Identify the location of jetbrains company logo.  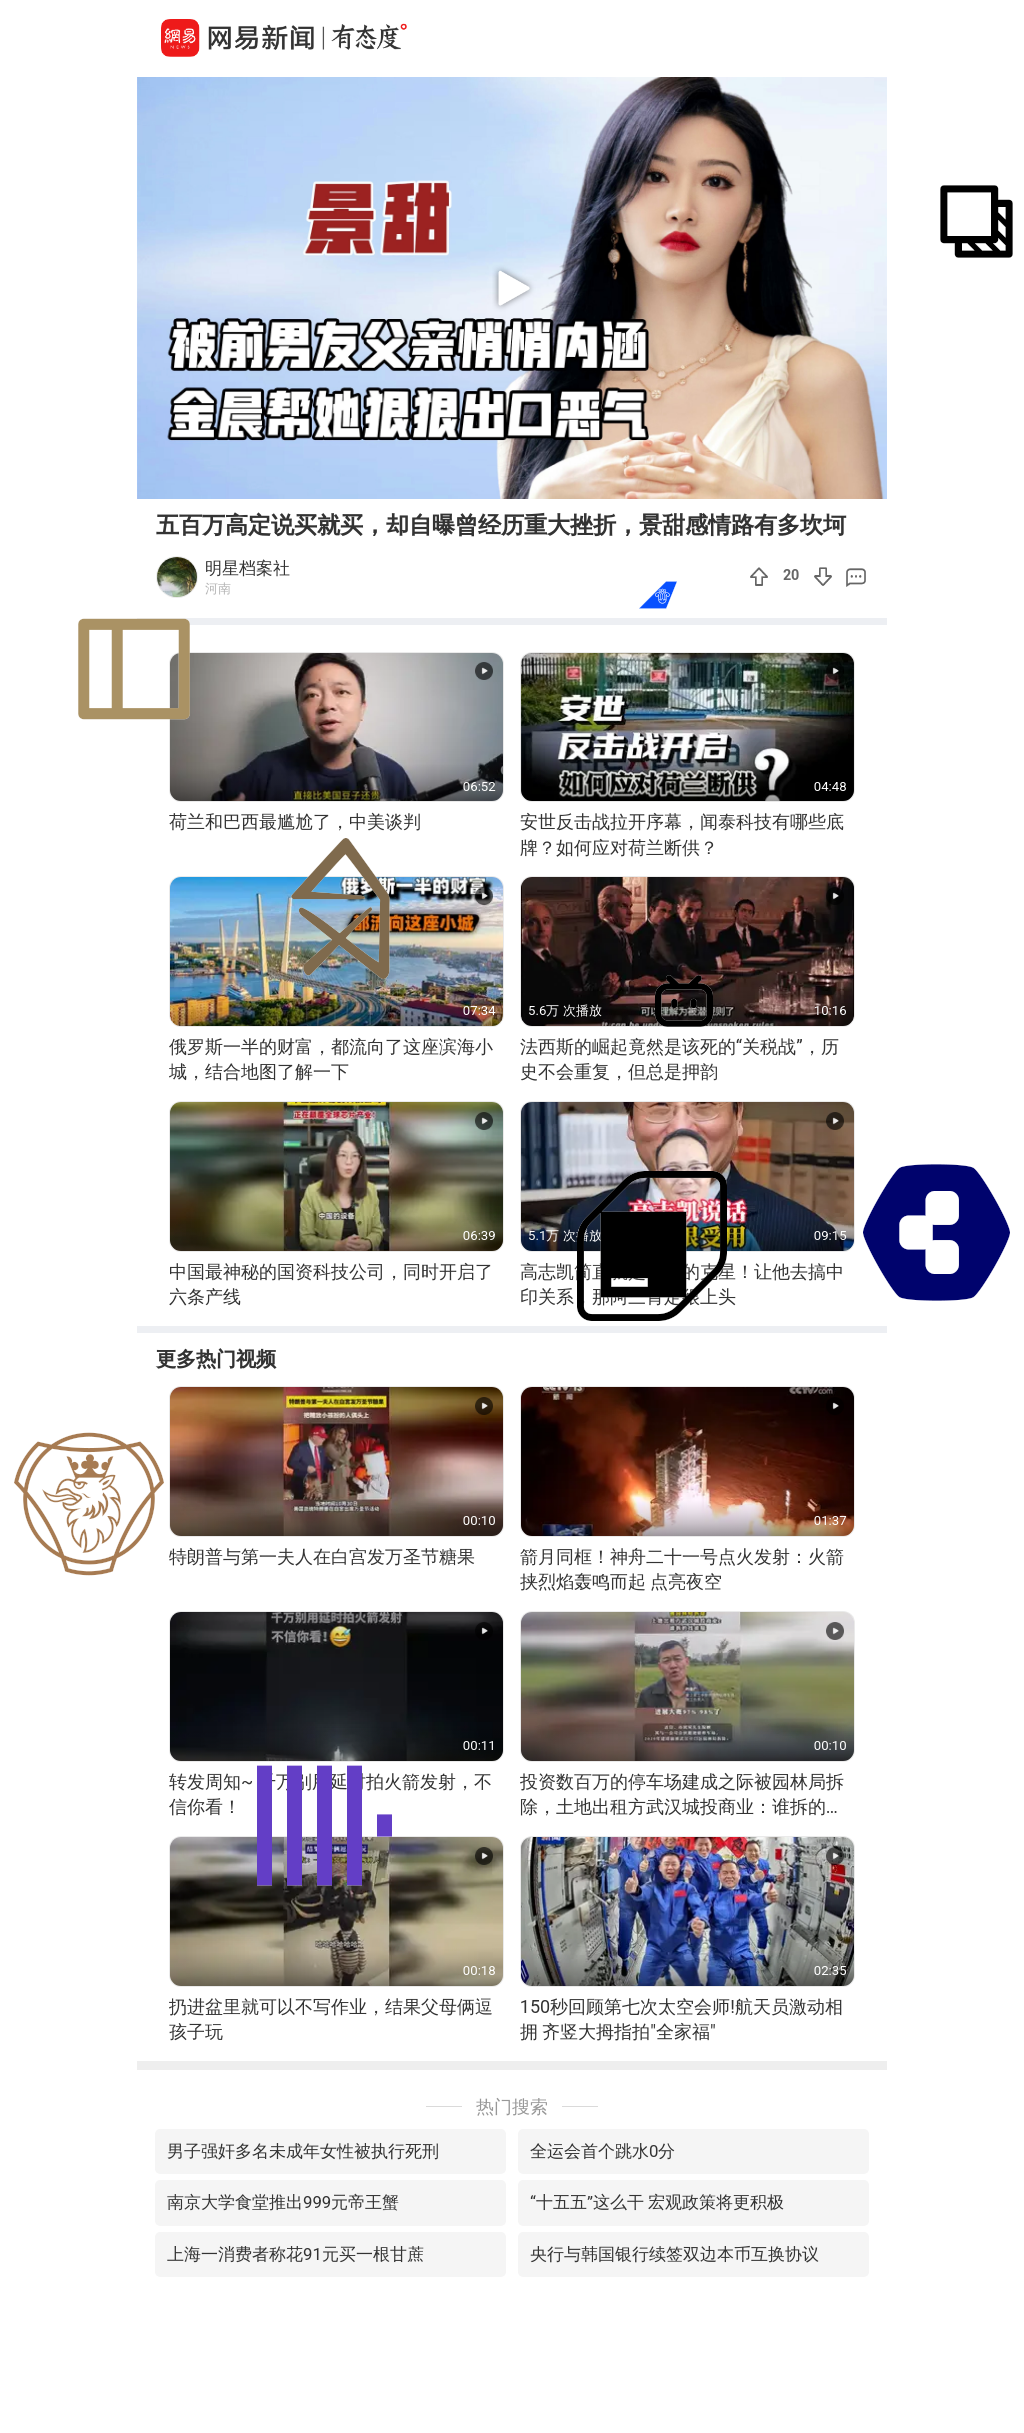
(652, 1246).